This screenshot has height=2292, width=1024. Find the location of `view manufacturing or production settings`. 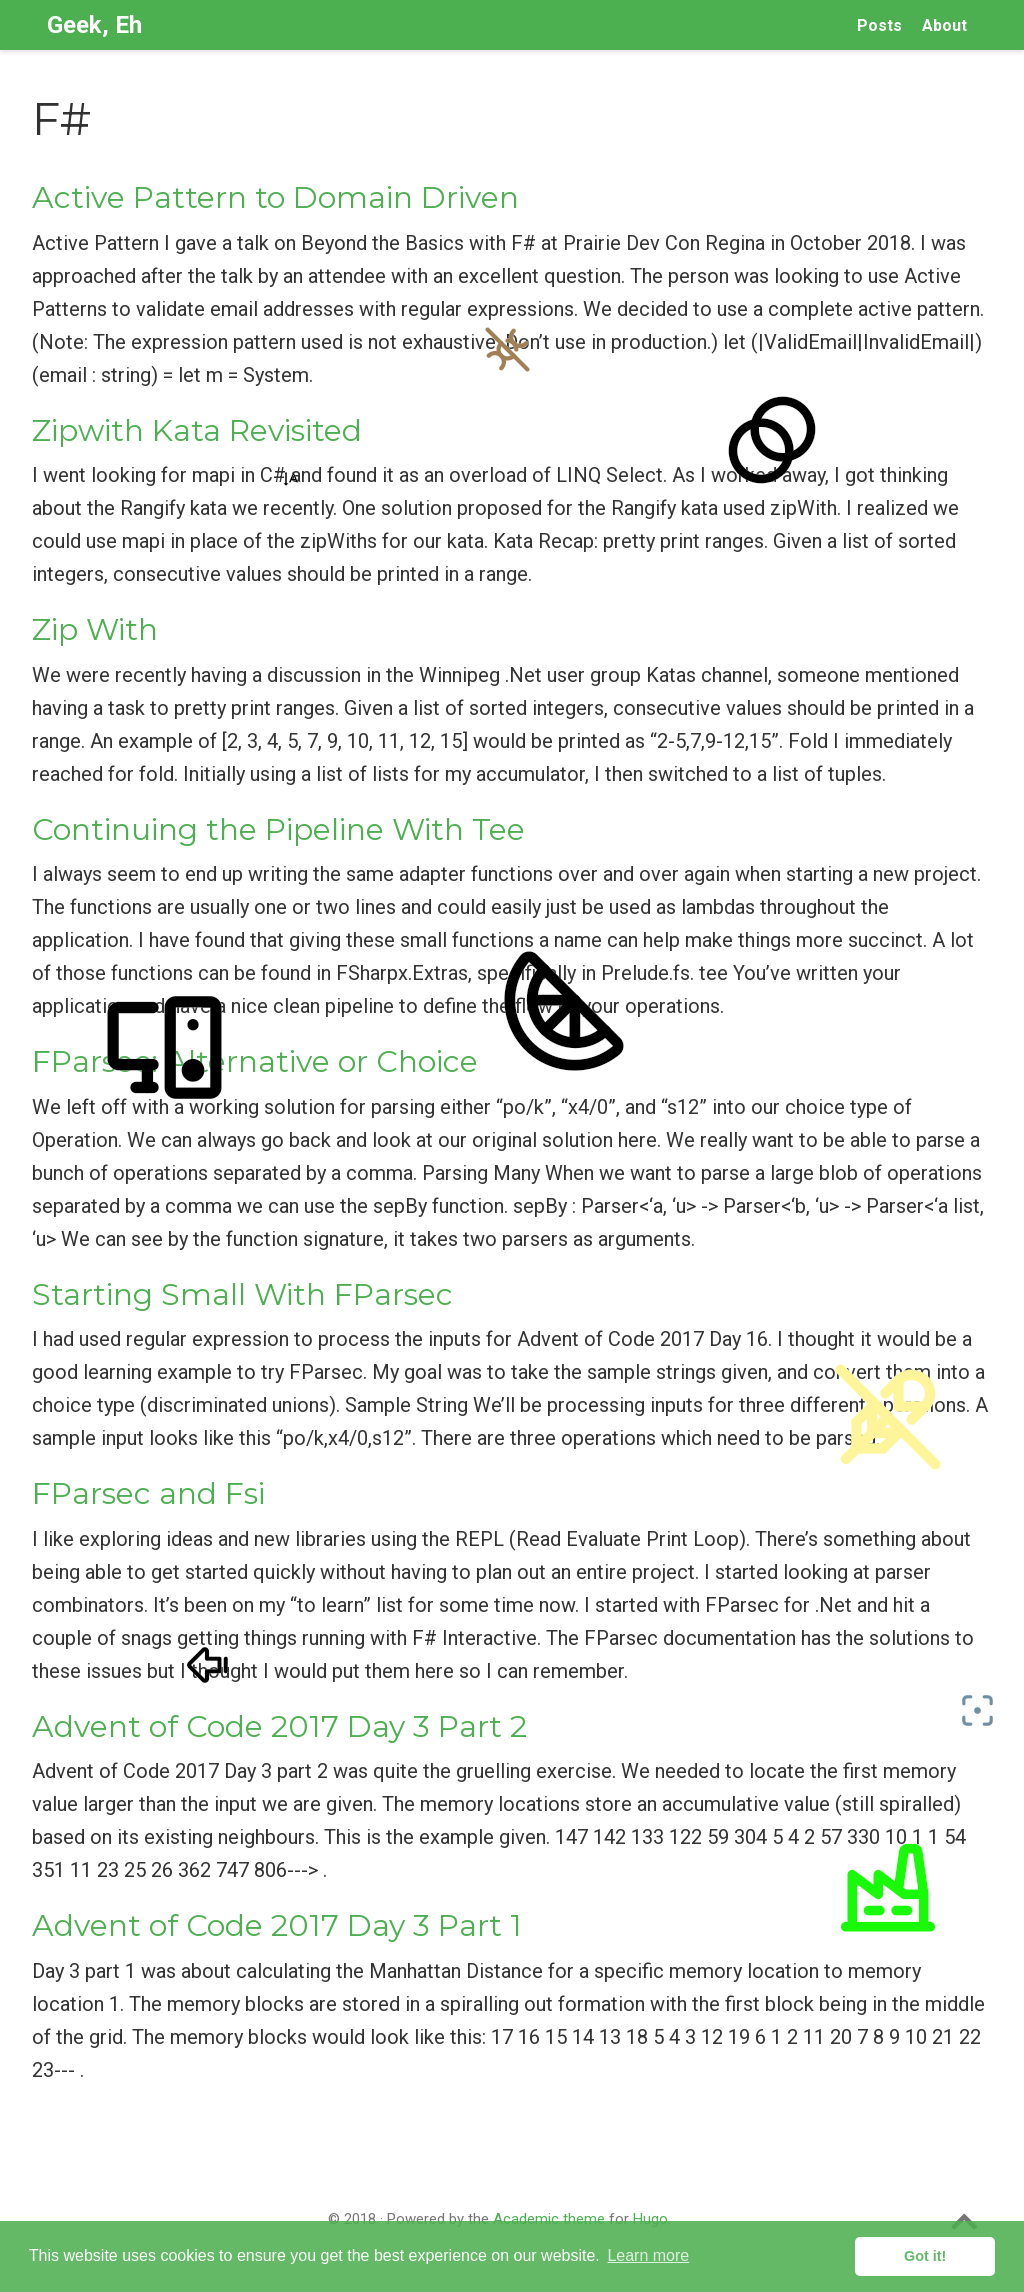

view manufacturing or production settings is located at coordinates (888, 1891).